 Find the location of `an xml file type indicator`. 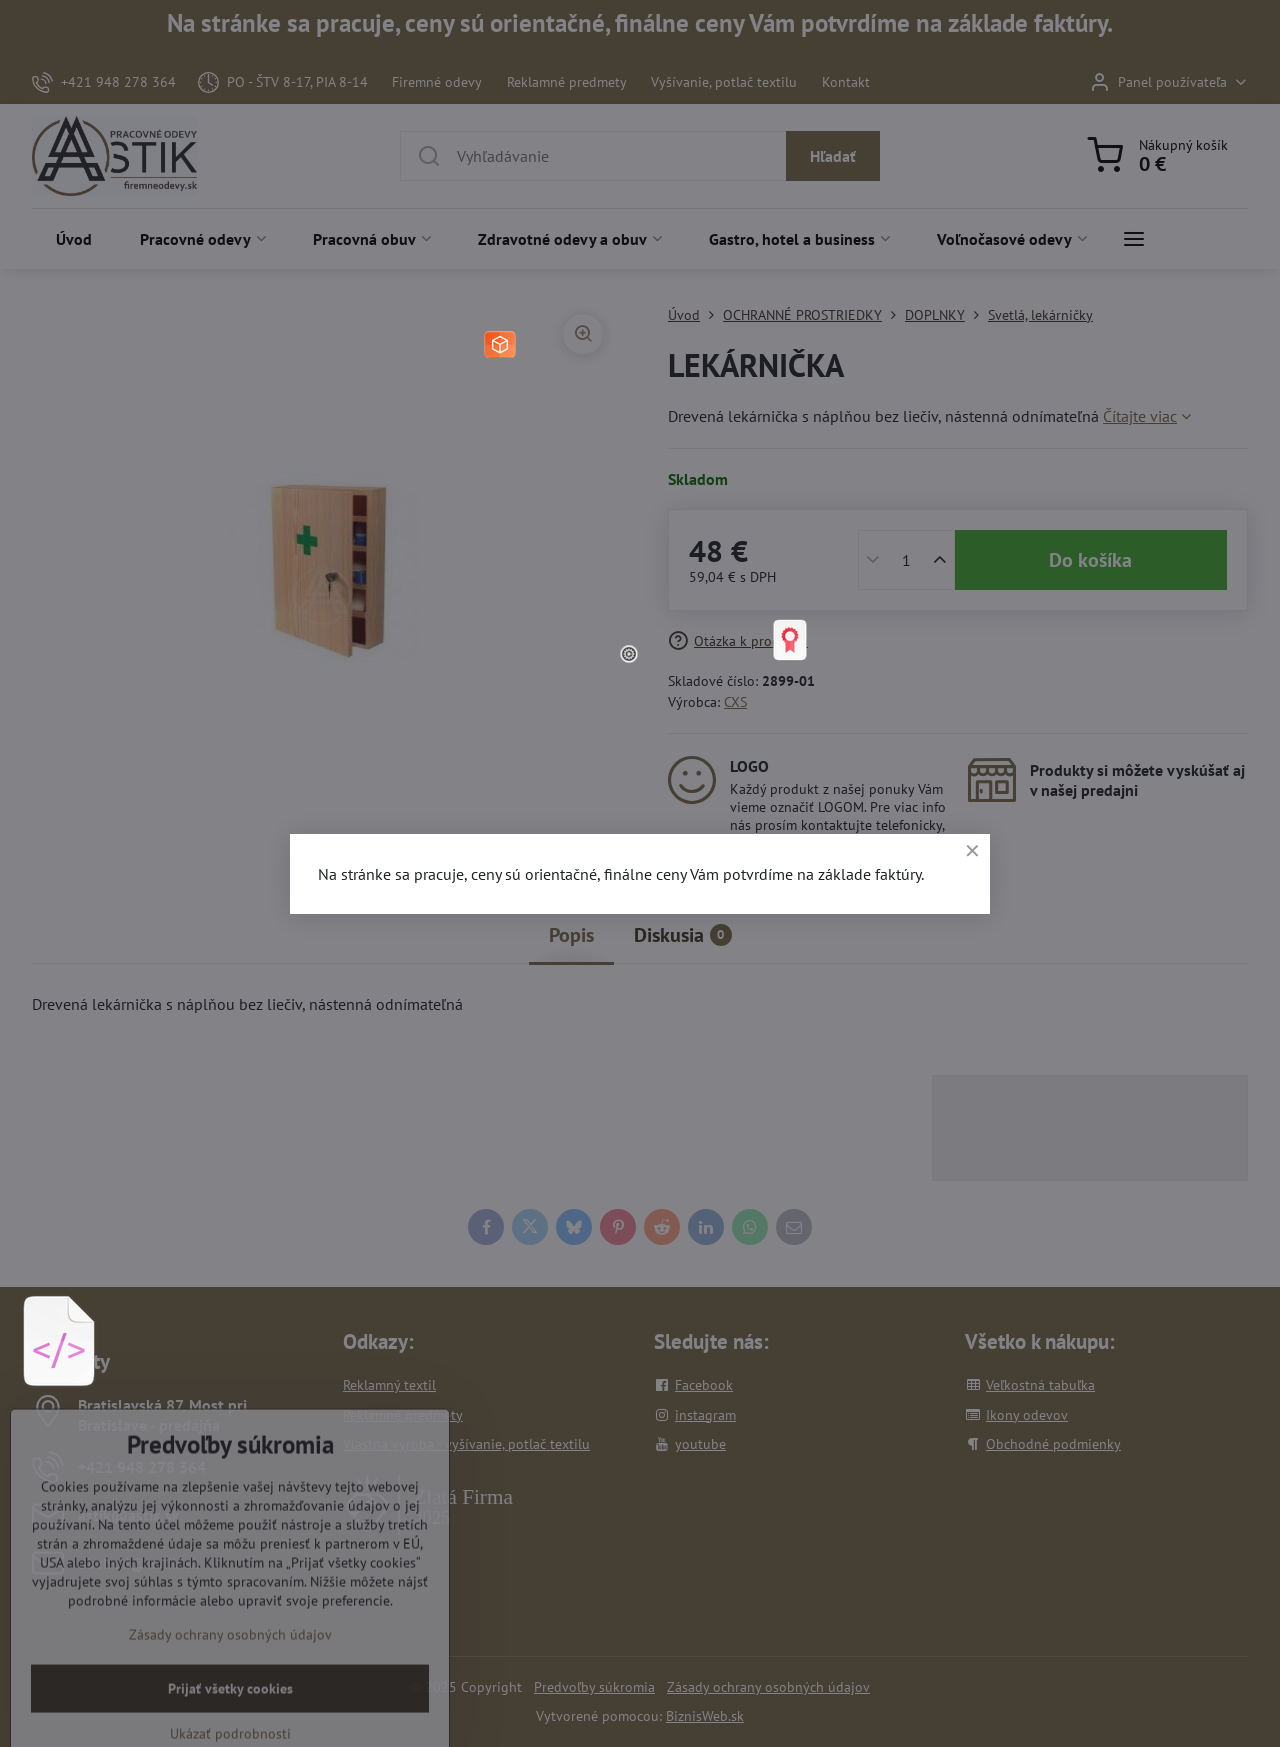

an xml file type indicator is located at coordinates (59, 1341).